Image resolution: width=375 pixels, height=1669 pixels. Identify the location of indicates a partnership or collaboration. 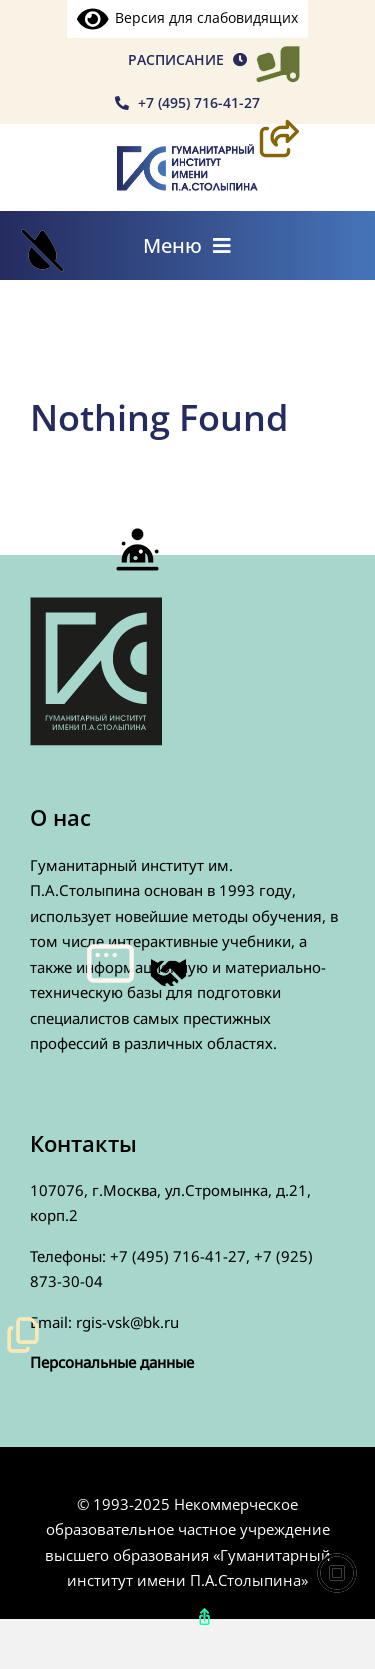
(168, 972).